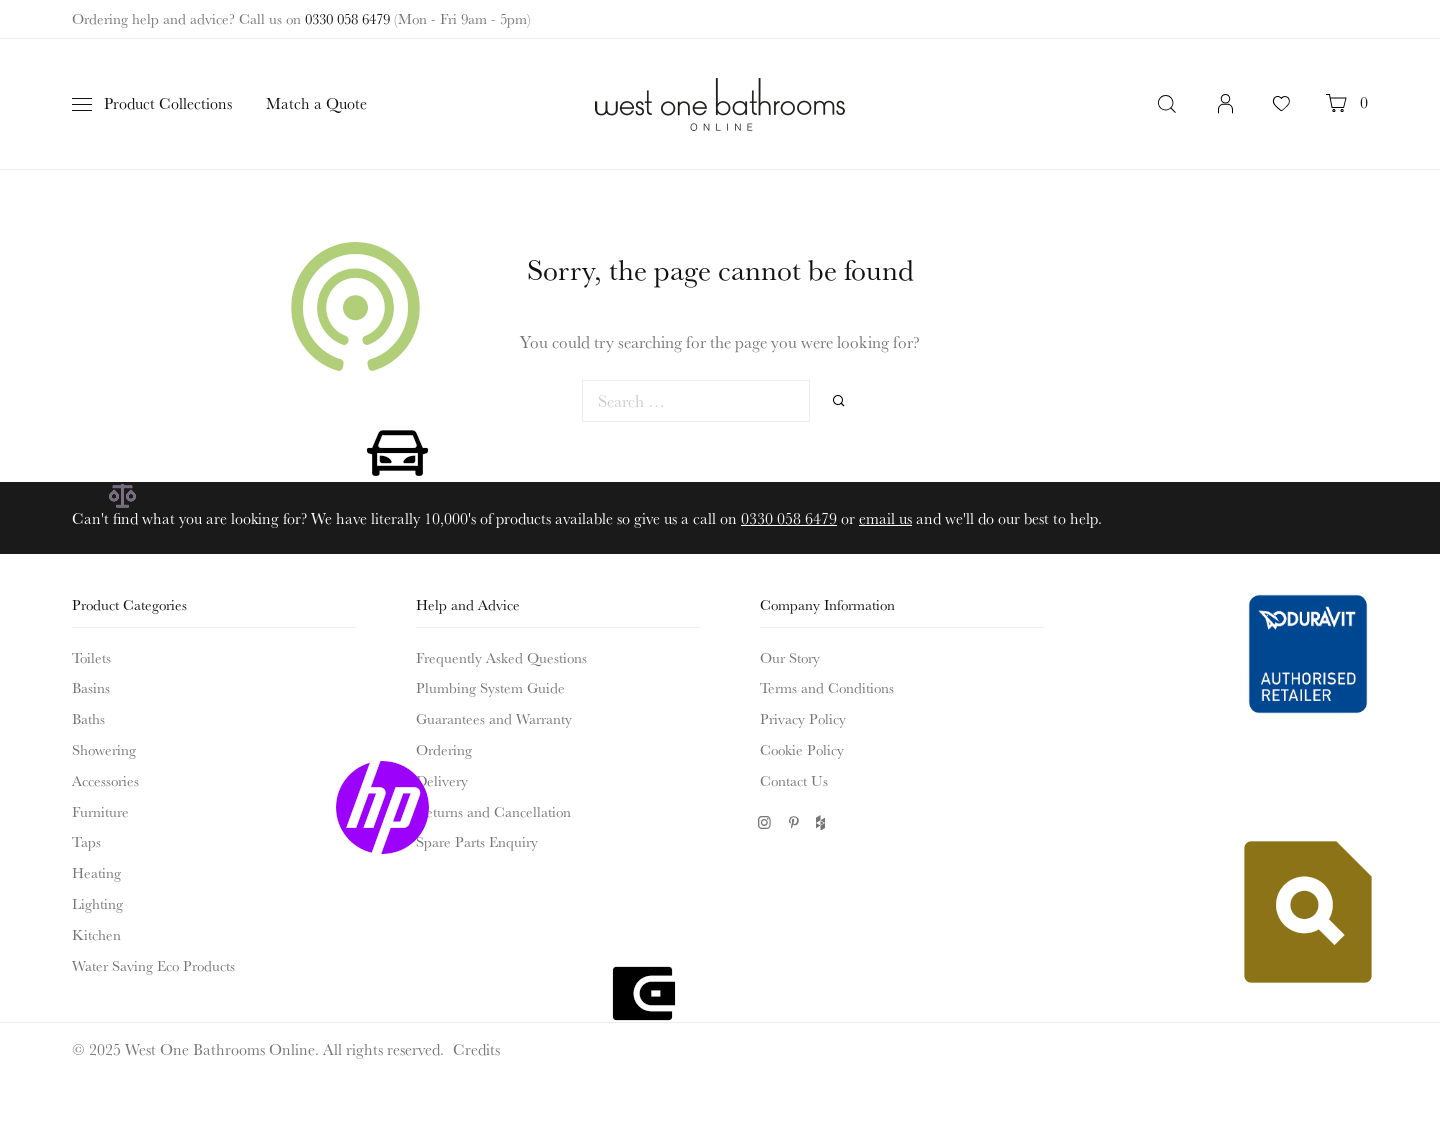  I want to click on view car or vehicle location, so click(397, 450).